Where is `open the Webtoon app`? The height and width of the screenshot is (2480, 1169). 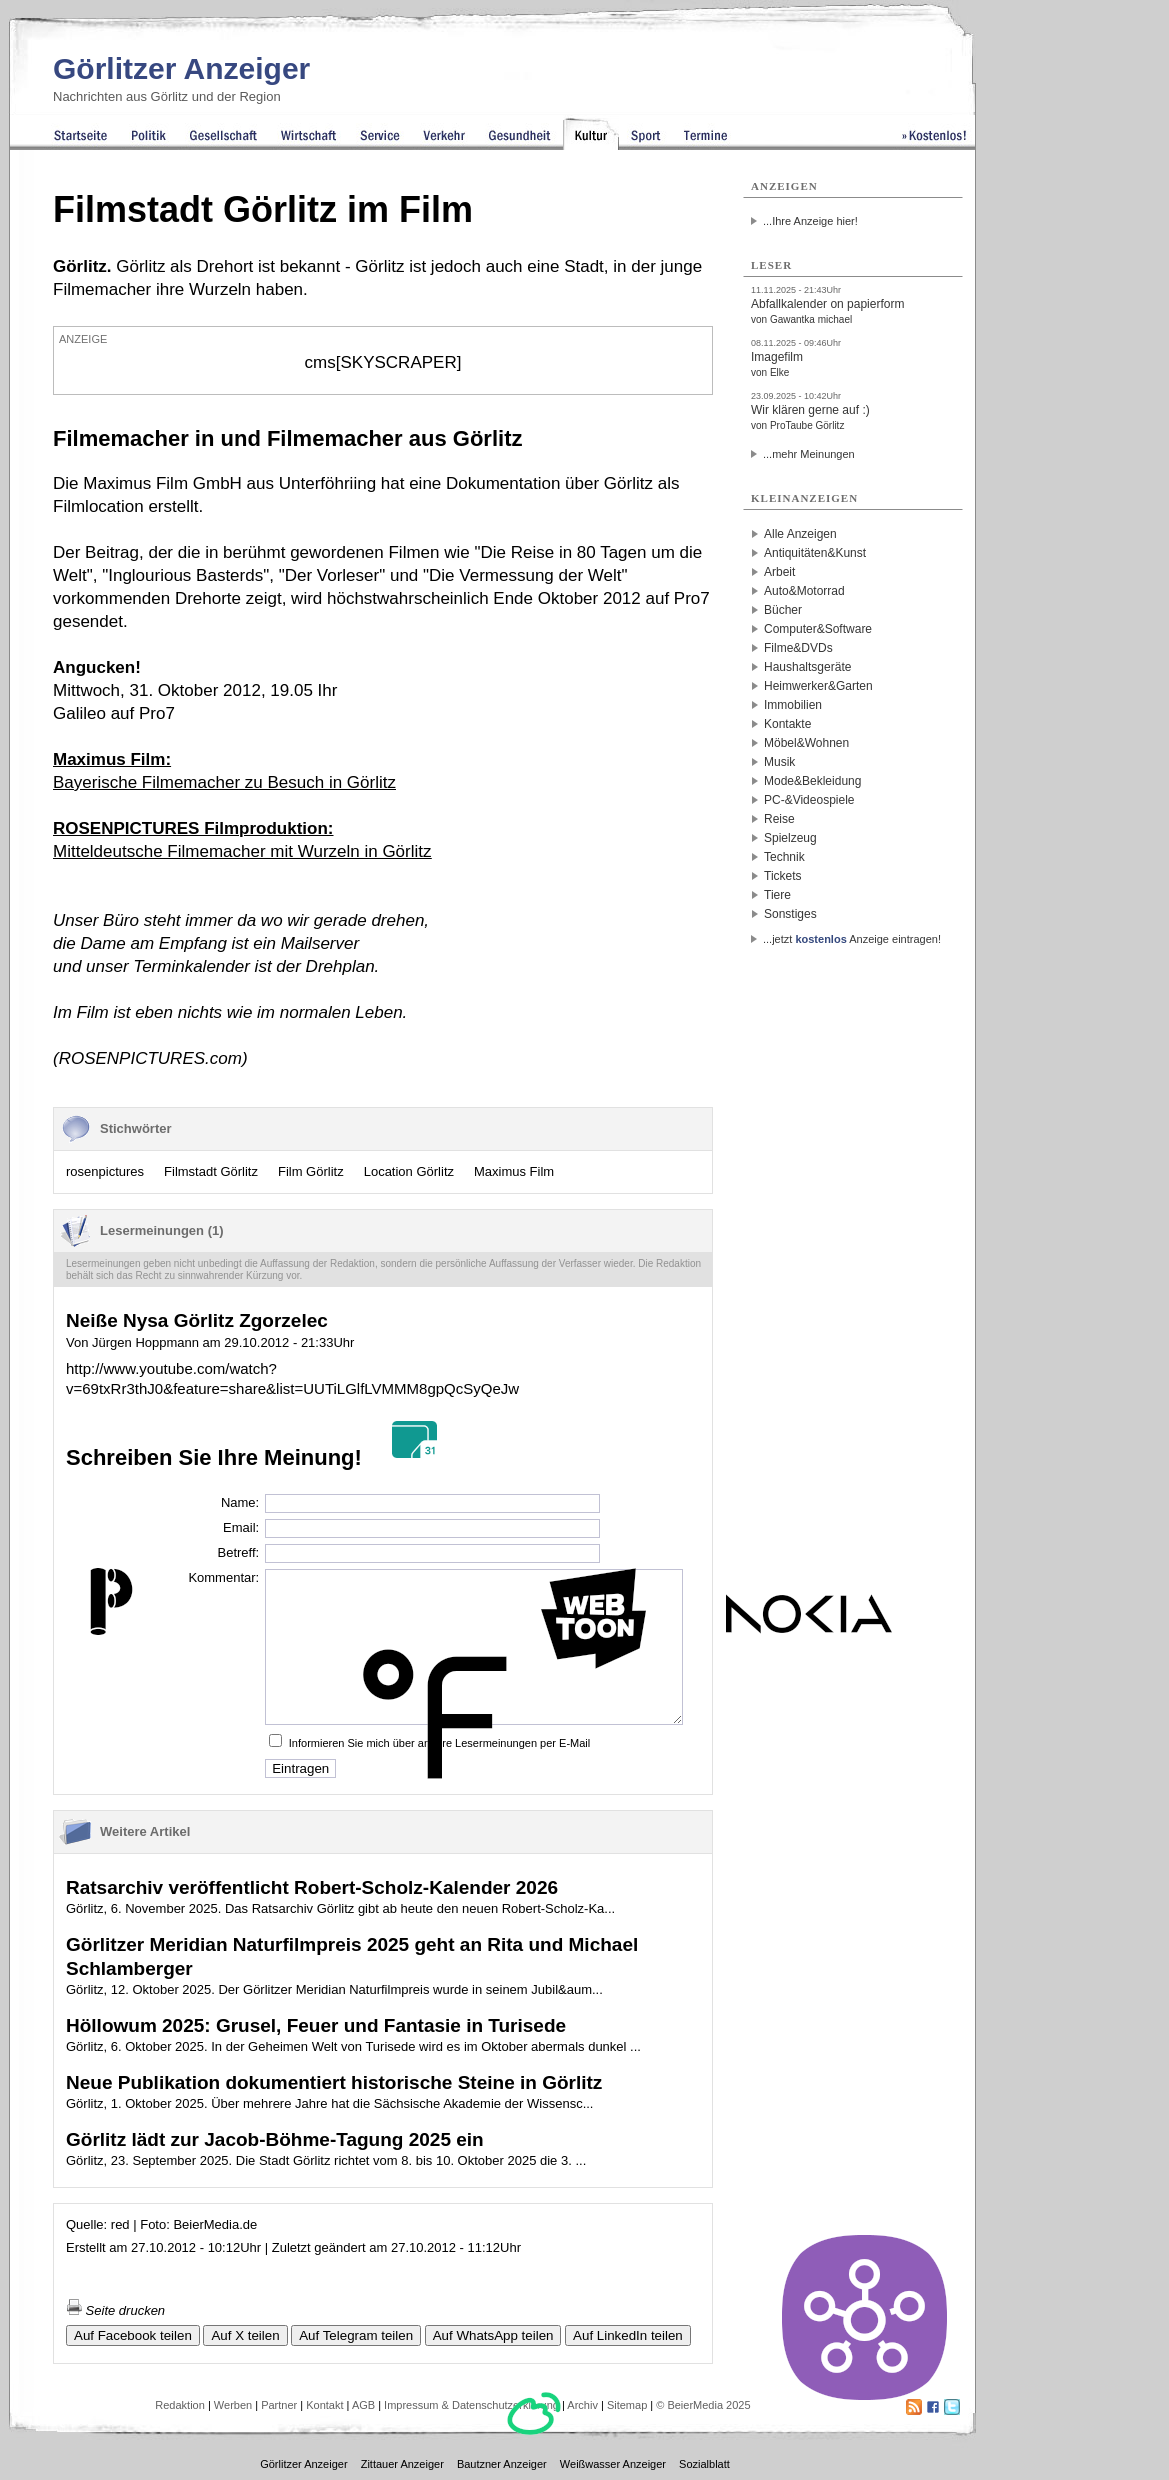
open the Webtoon app is located at coordinates (593, 1618).